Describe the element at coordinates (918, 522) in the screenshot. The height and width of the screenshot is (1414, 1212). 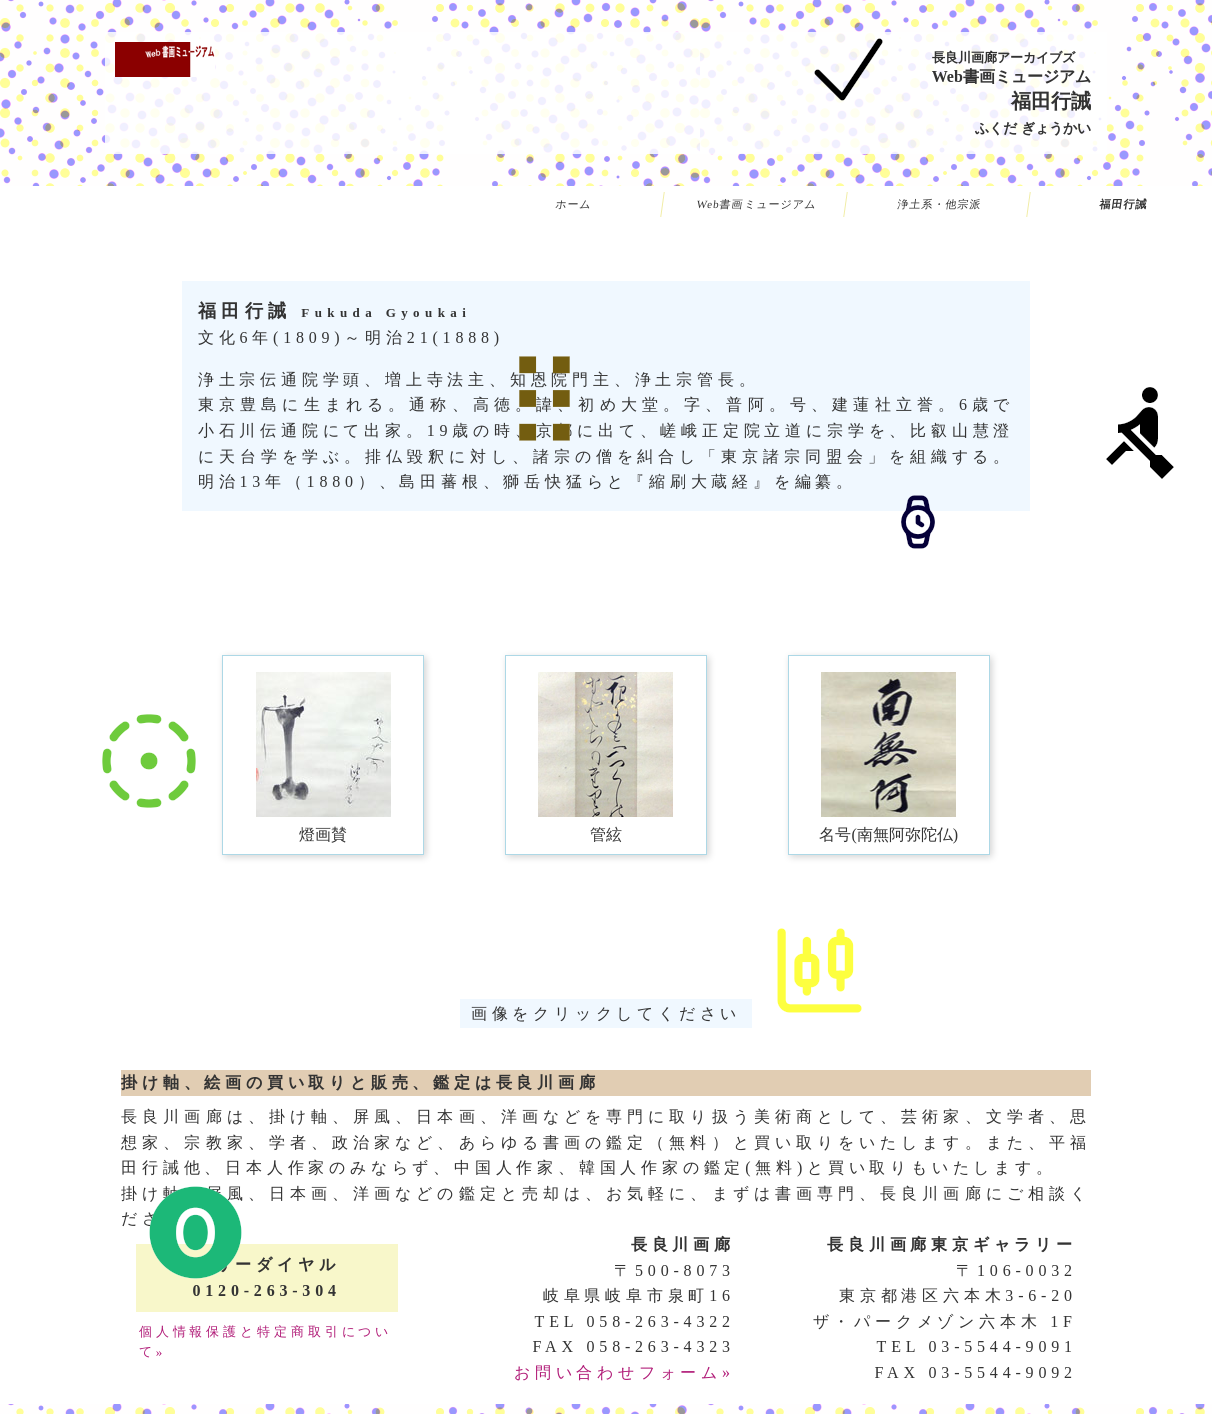
I see `view watch or wearable device settings` at that location.